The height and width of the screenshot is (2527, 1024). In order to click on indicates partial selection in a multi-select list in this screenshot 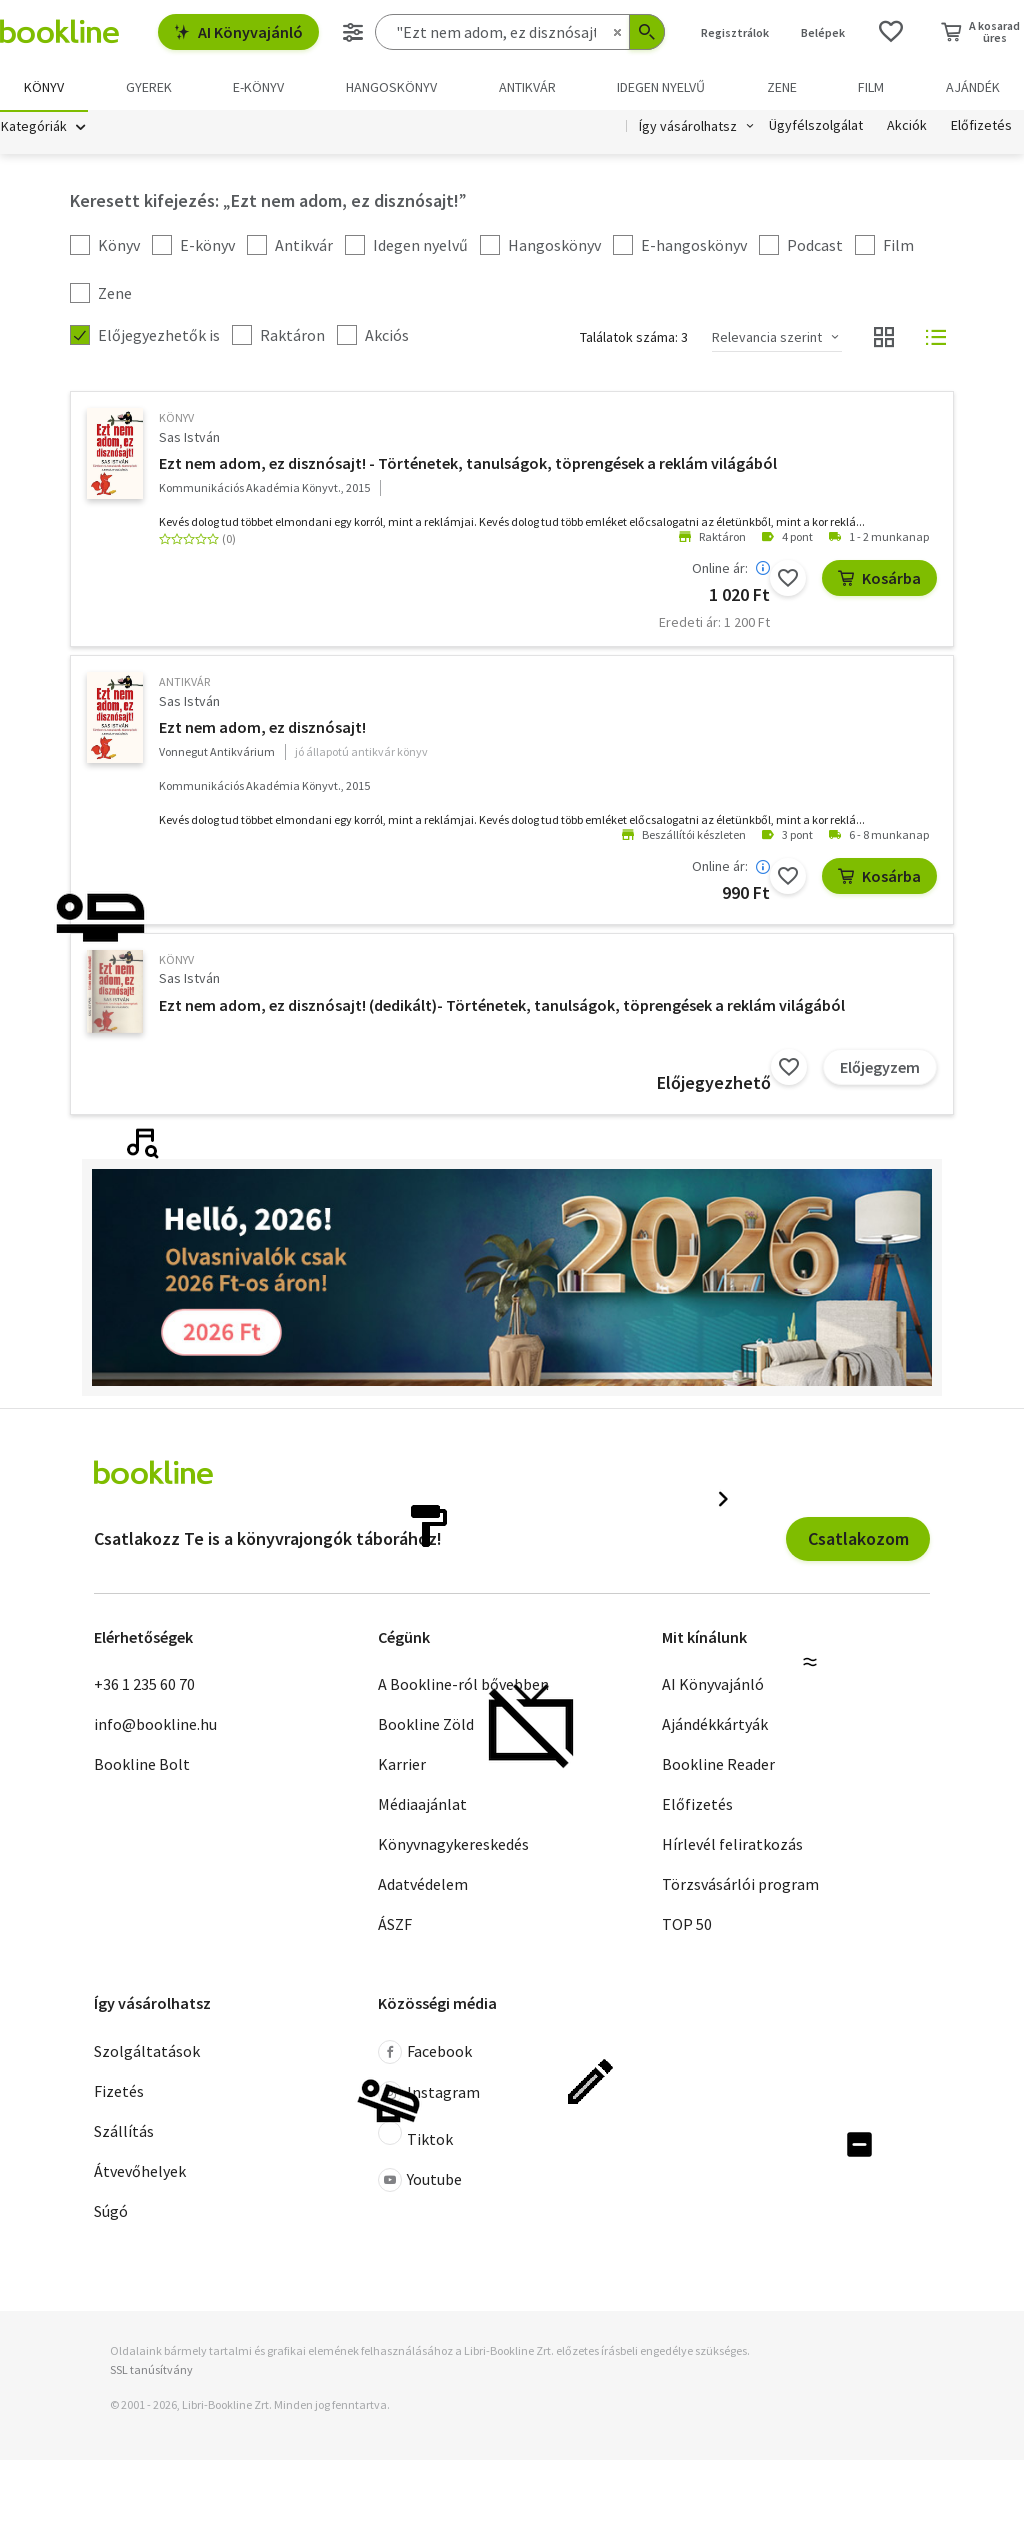, I will do `click(859, 2144)`.